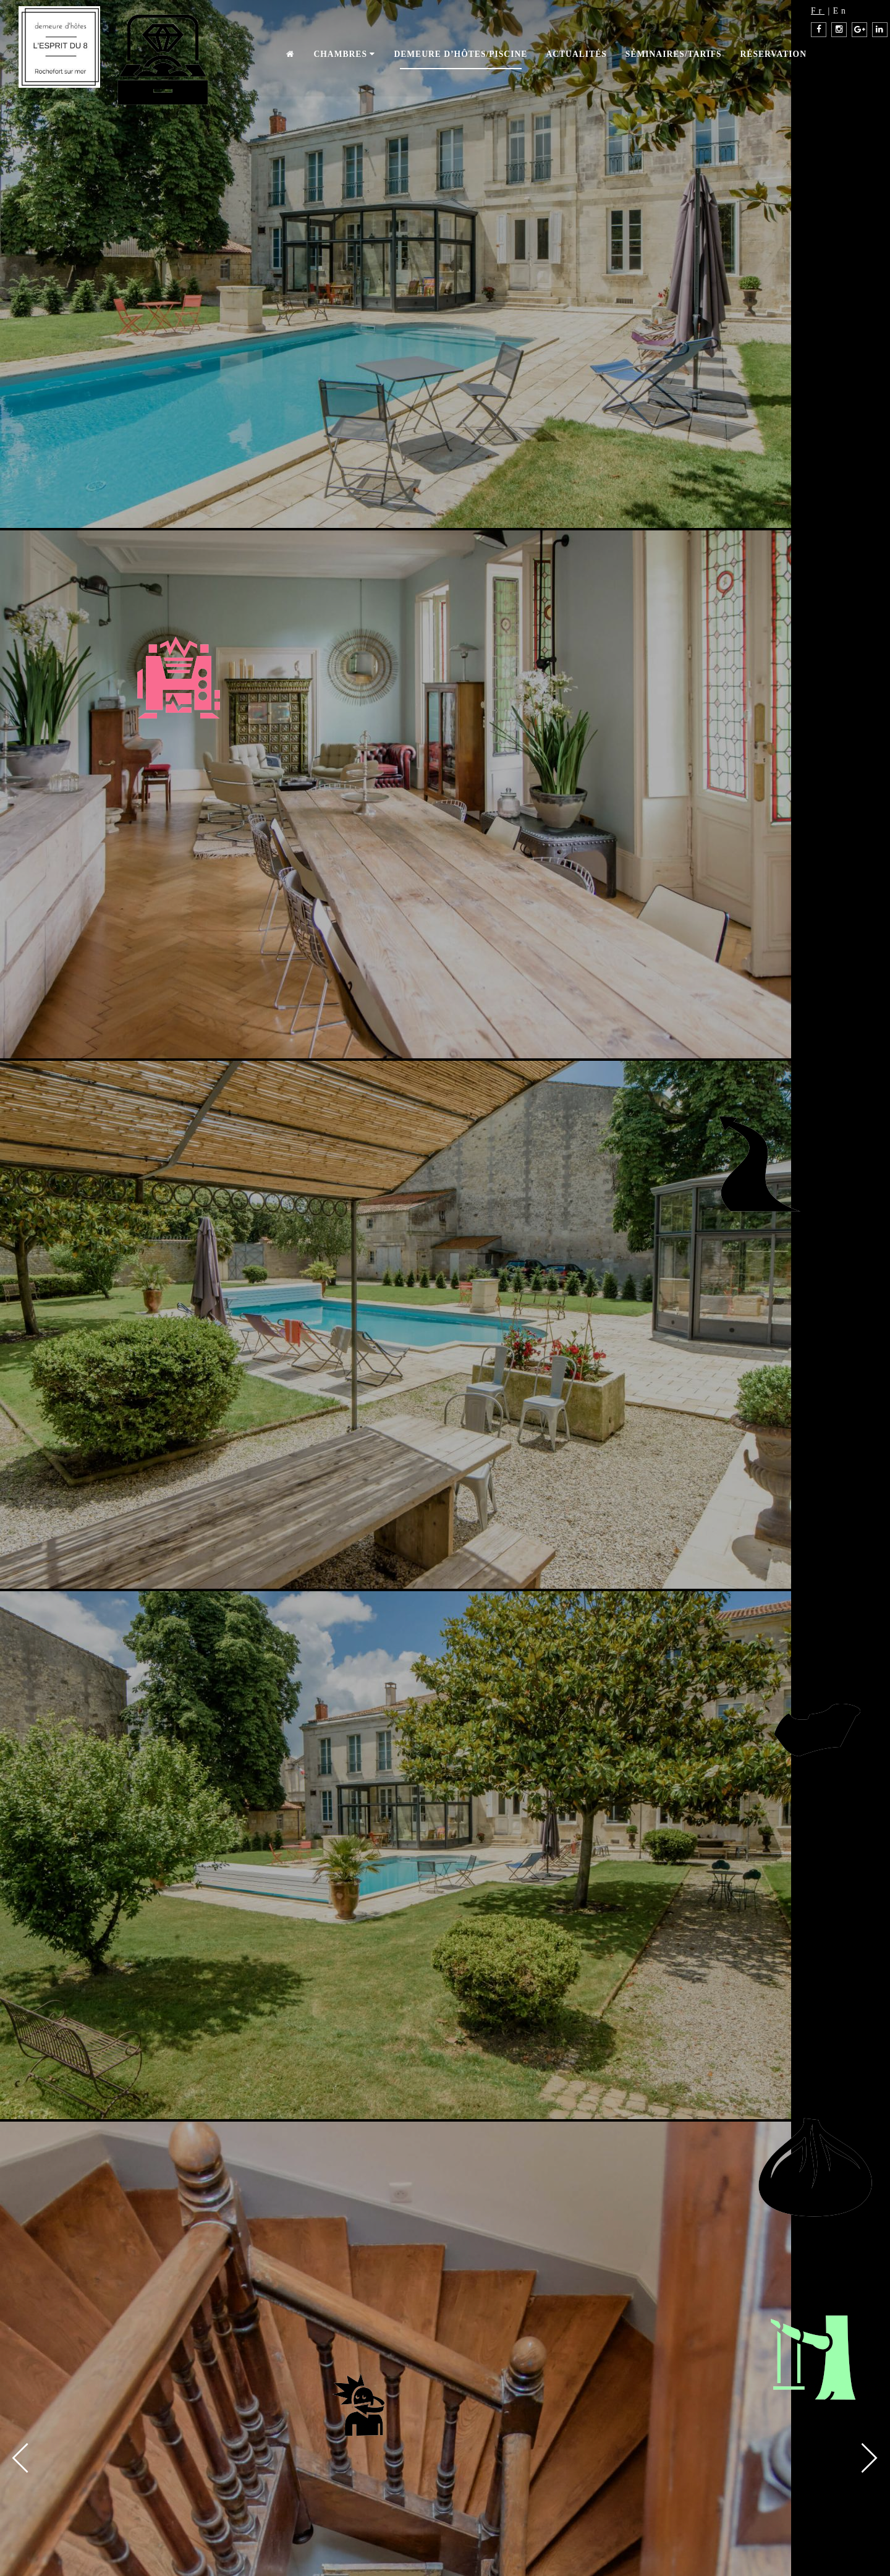 The image size is (890, 2576). What do you see at coordinates (813, 2357) in the screenshot?
I see `access playground or recreational areas` at bounding box center [813, 2357].